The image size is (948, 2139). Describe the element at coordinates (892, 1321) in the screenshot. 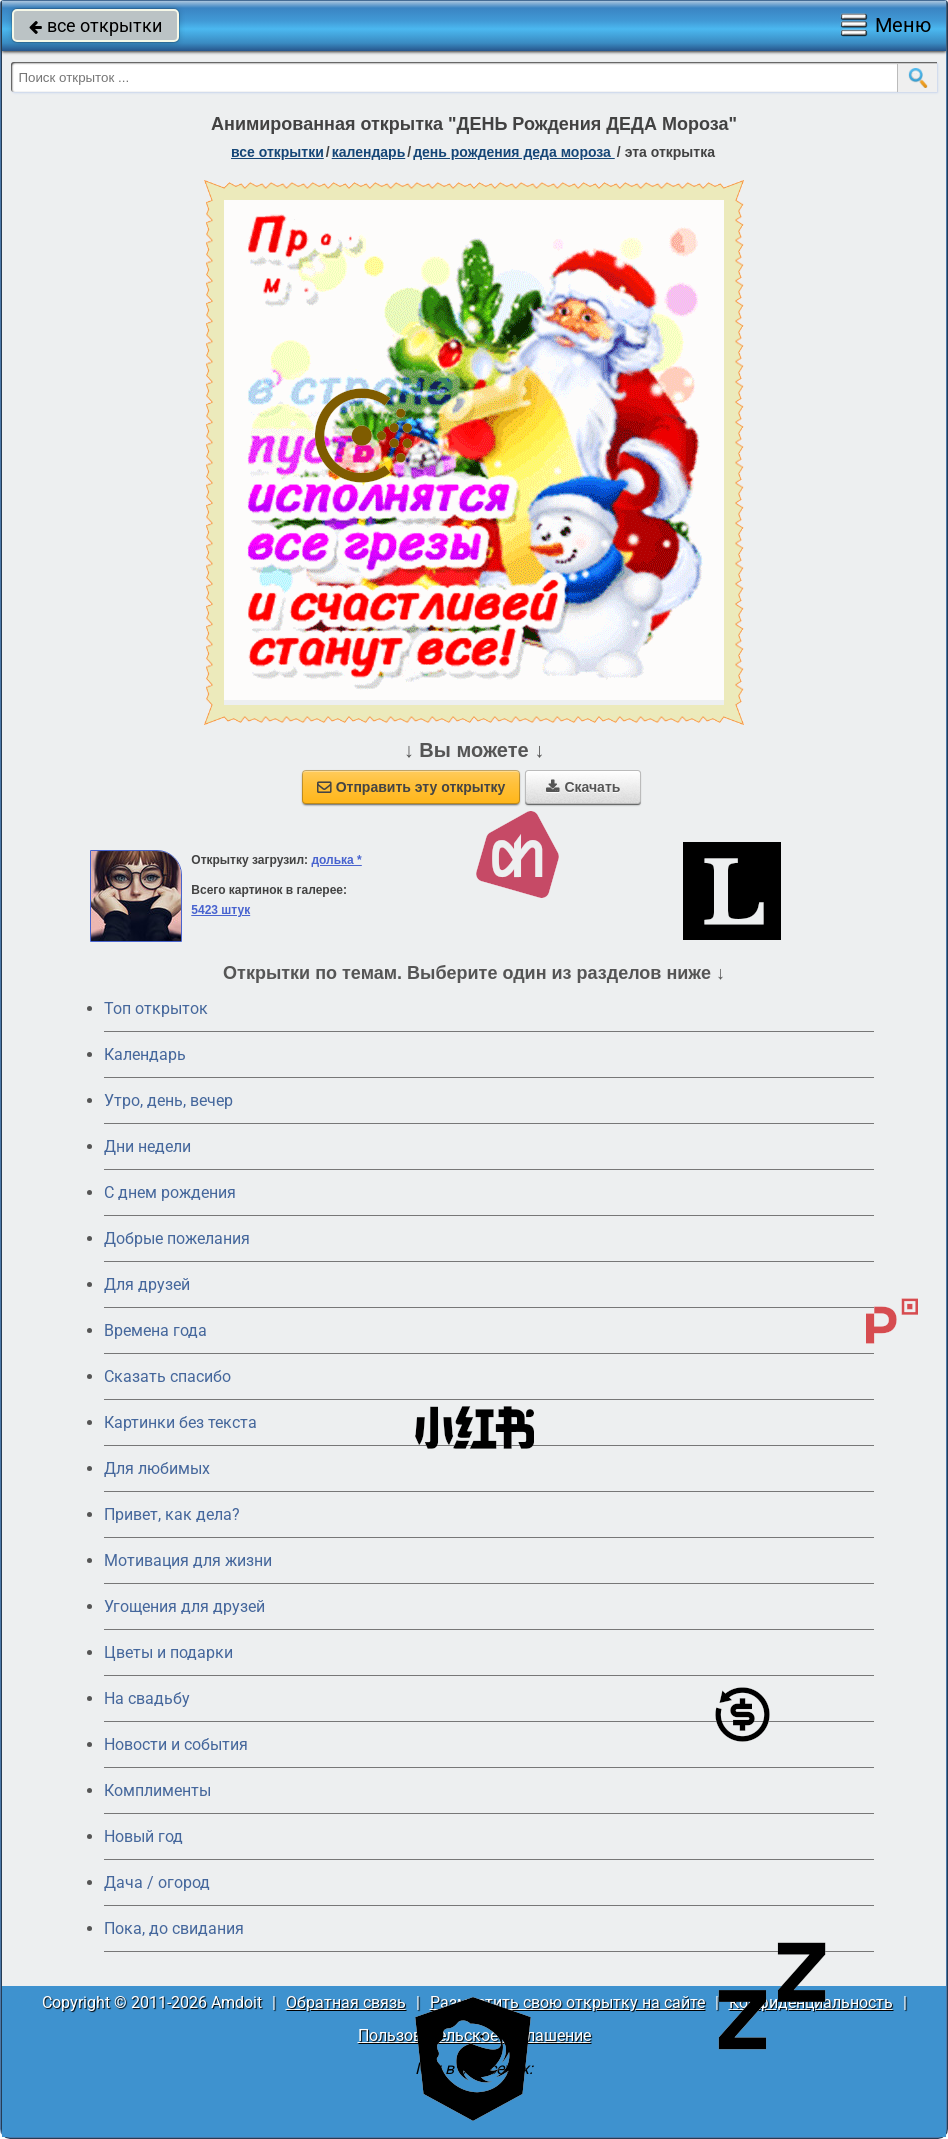

I see `open the PicPay app` at that location.